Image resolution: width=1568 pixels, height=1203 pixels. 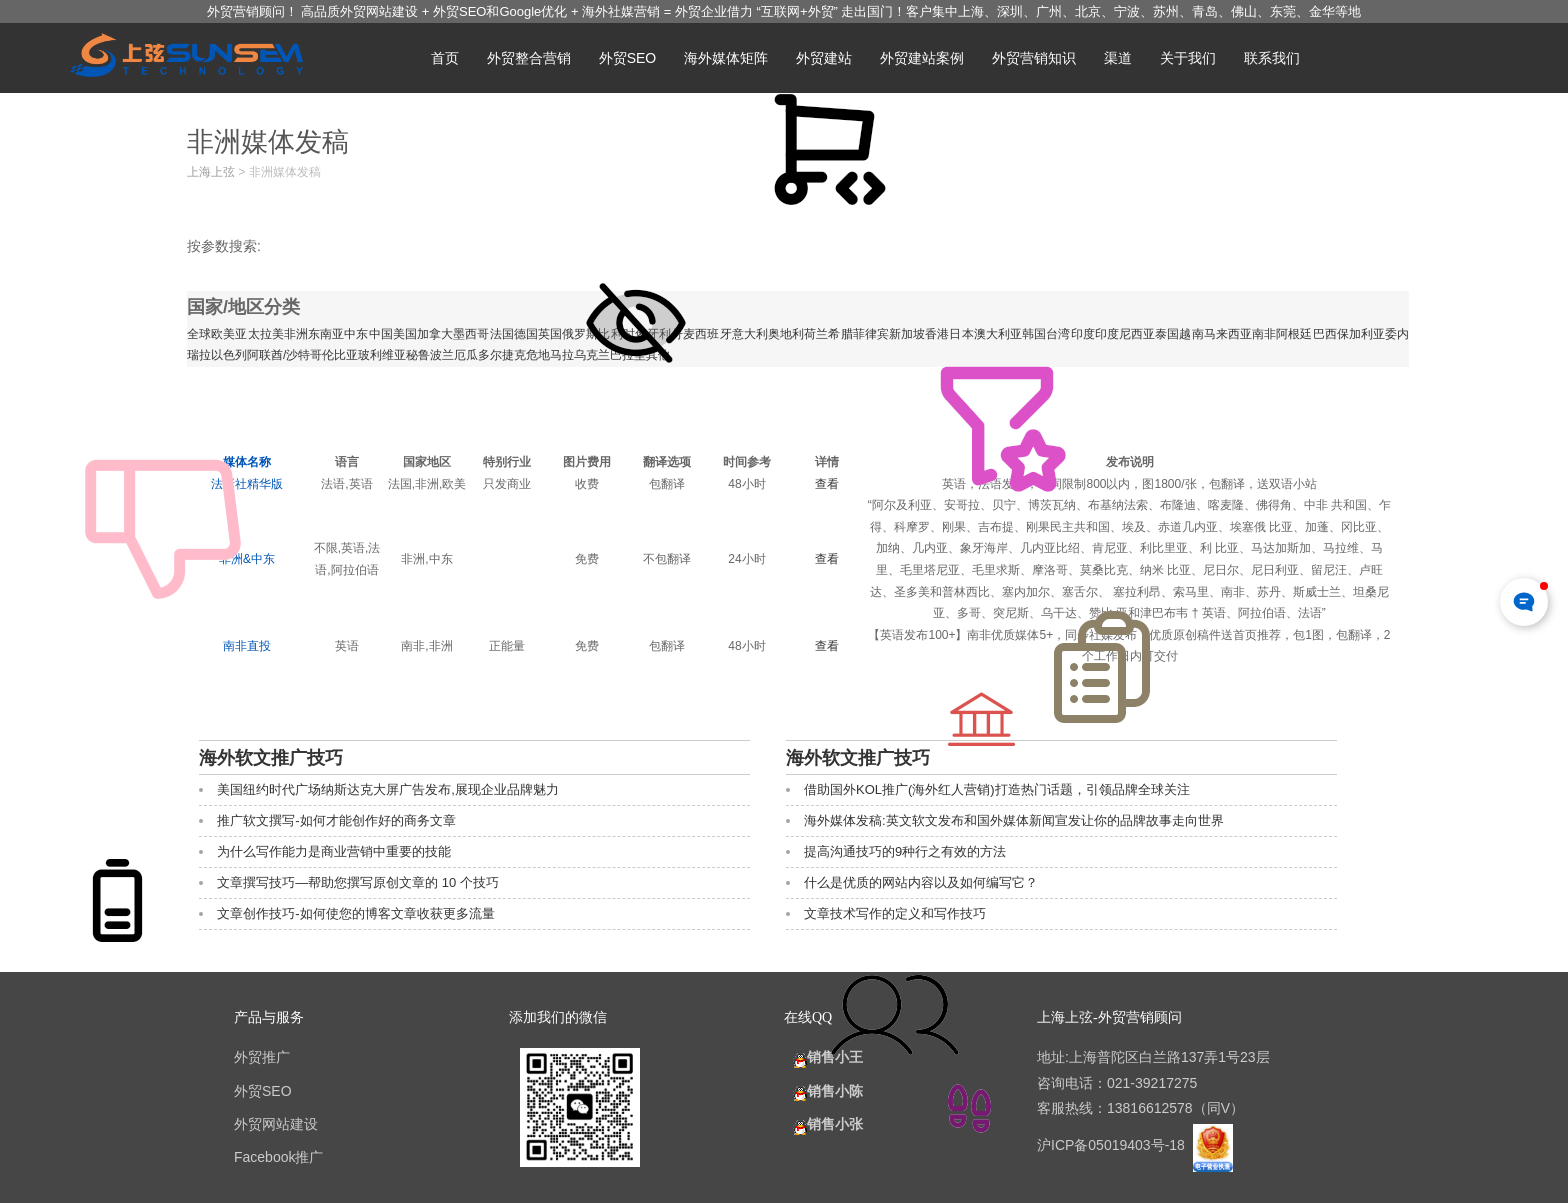 I want to click on track your steps or walking activity, so click(x=969, y=1108).